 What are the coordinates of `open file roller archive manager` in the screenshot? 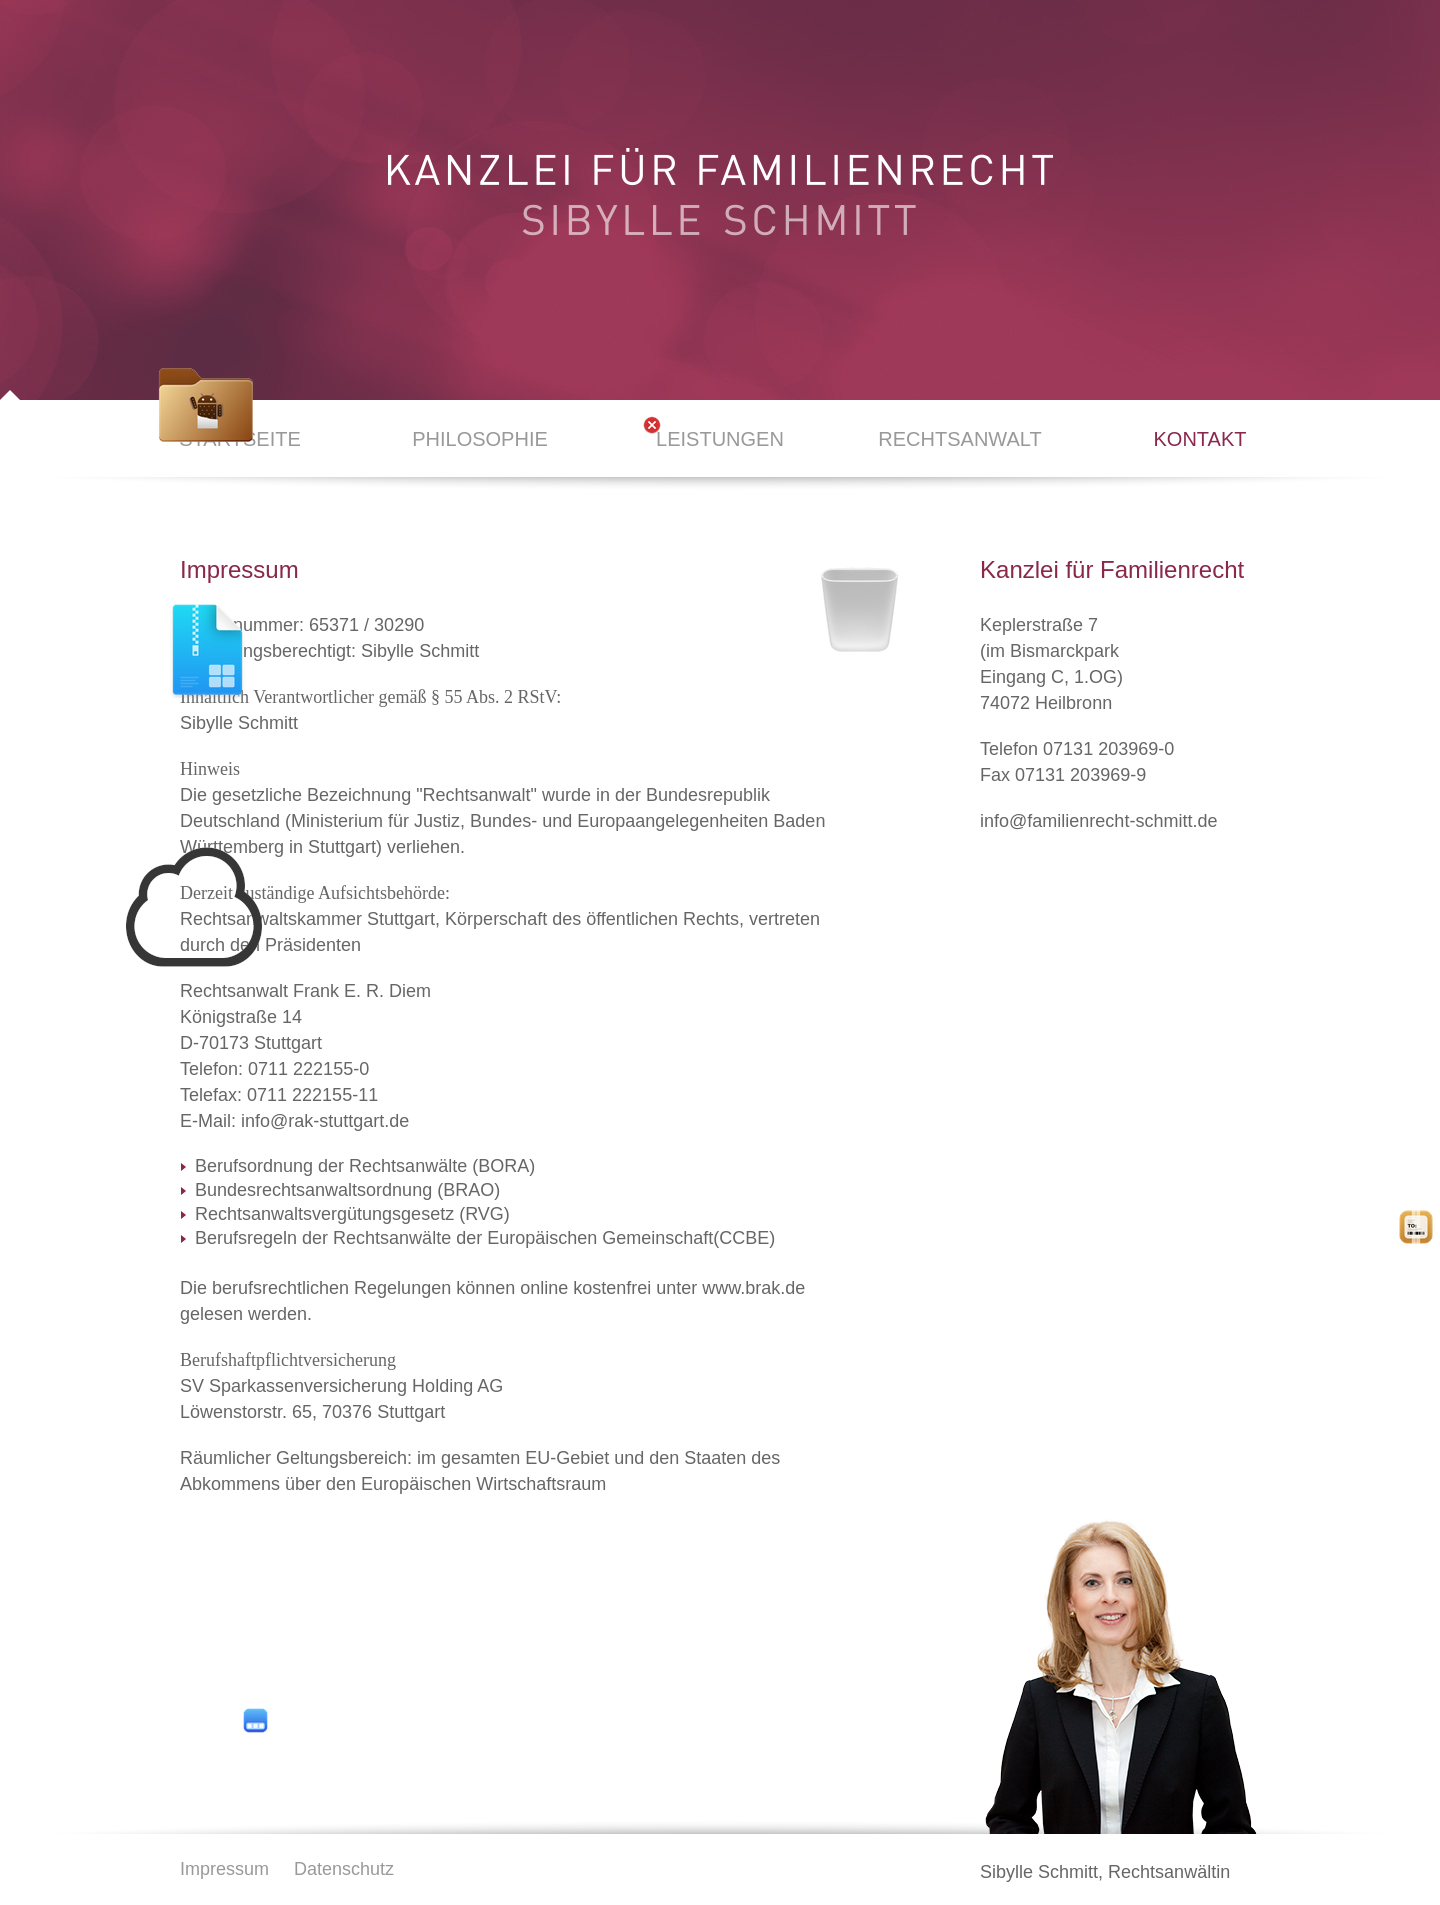 It's located at (1416, 1227).